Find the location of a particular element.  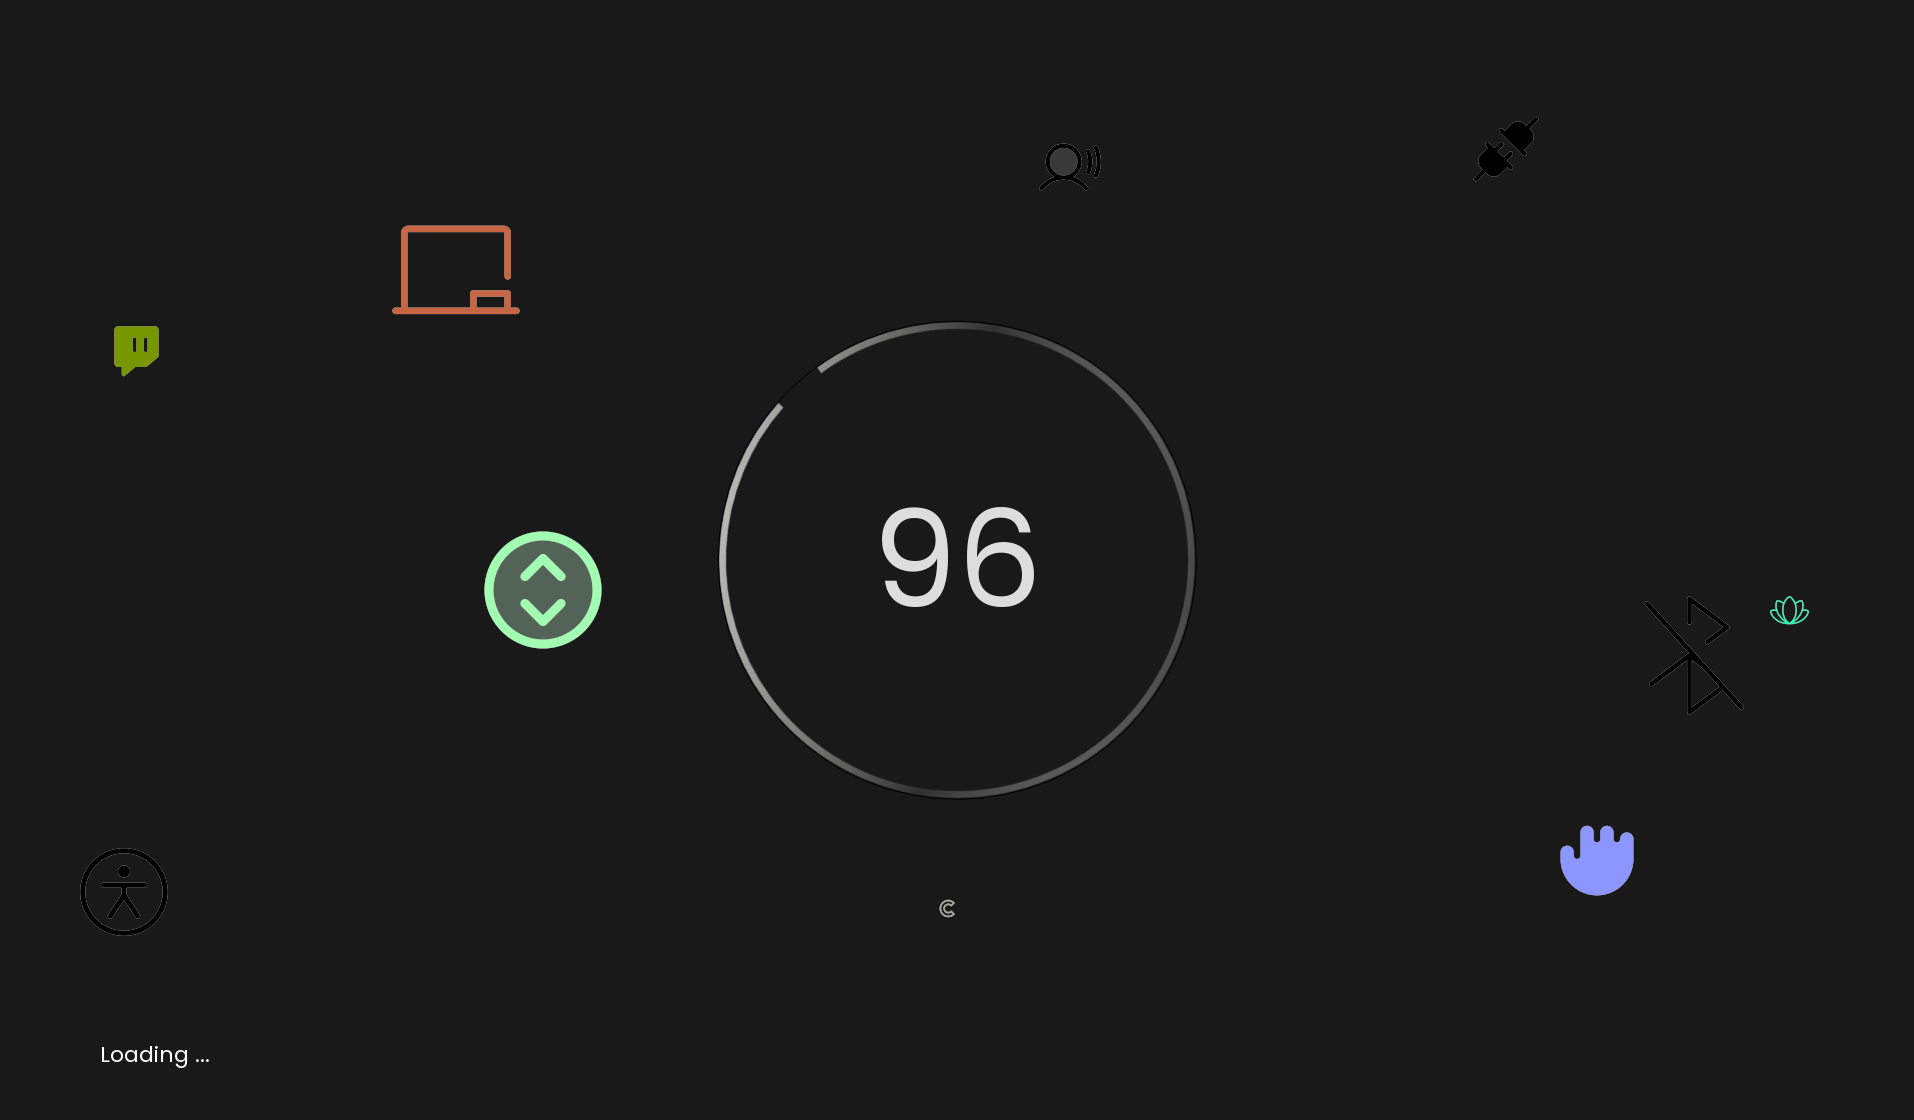

user is speaking or broadcasting audio is located at coordinates (1069, 167).